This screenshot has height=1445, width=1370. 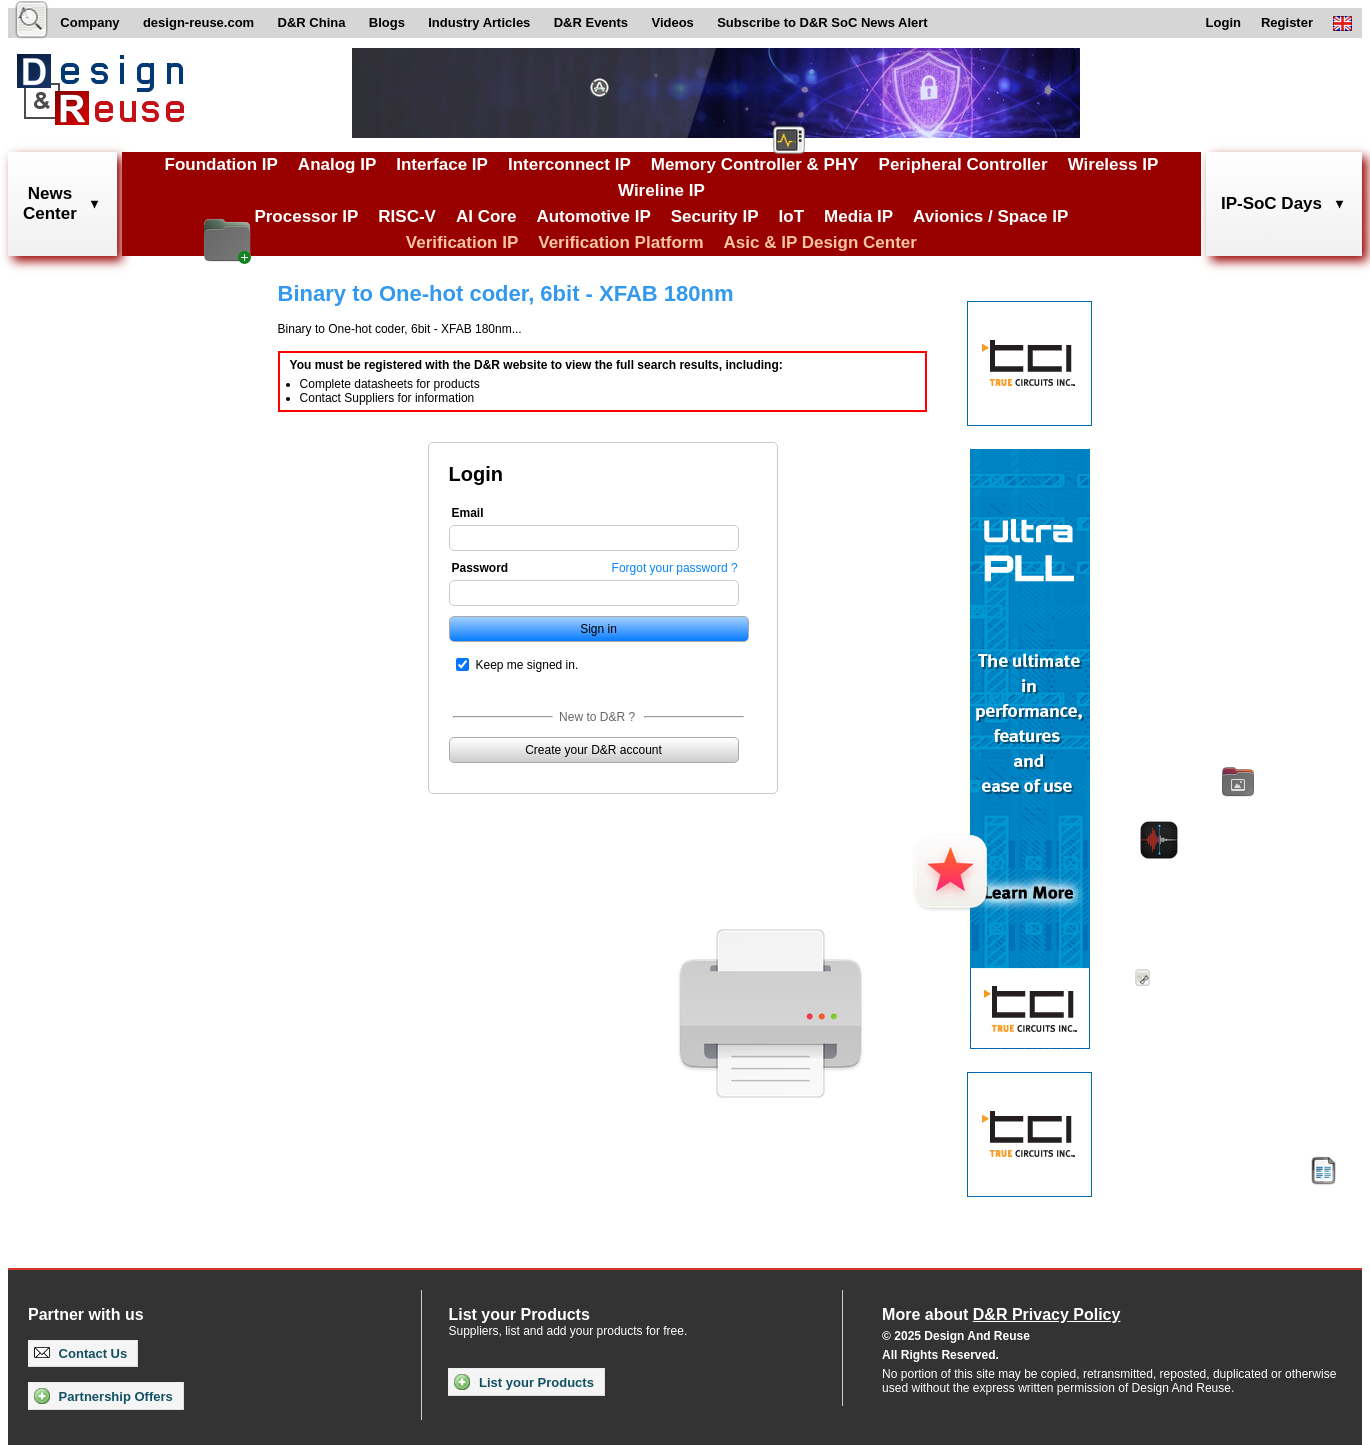 What do you see at coordinates (1159, 840) in the screenshot?
I see `open the voice memos app` at bounding box center [1159, 840].